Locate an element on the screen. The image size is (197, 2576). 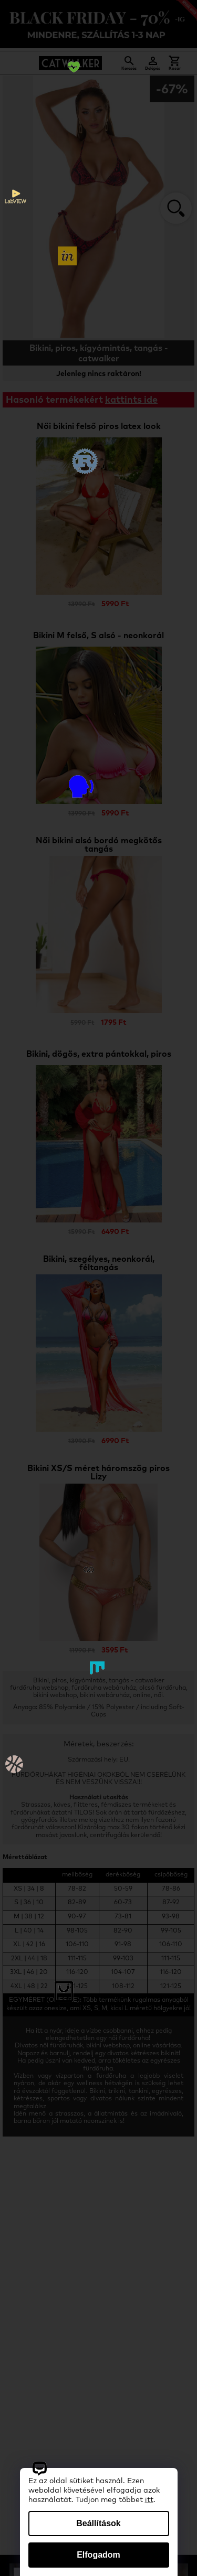
open LabVIEW application is located at coordinates (15, 196).